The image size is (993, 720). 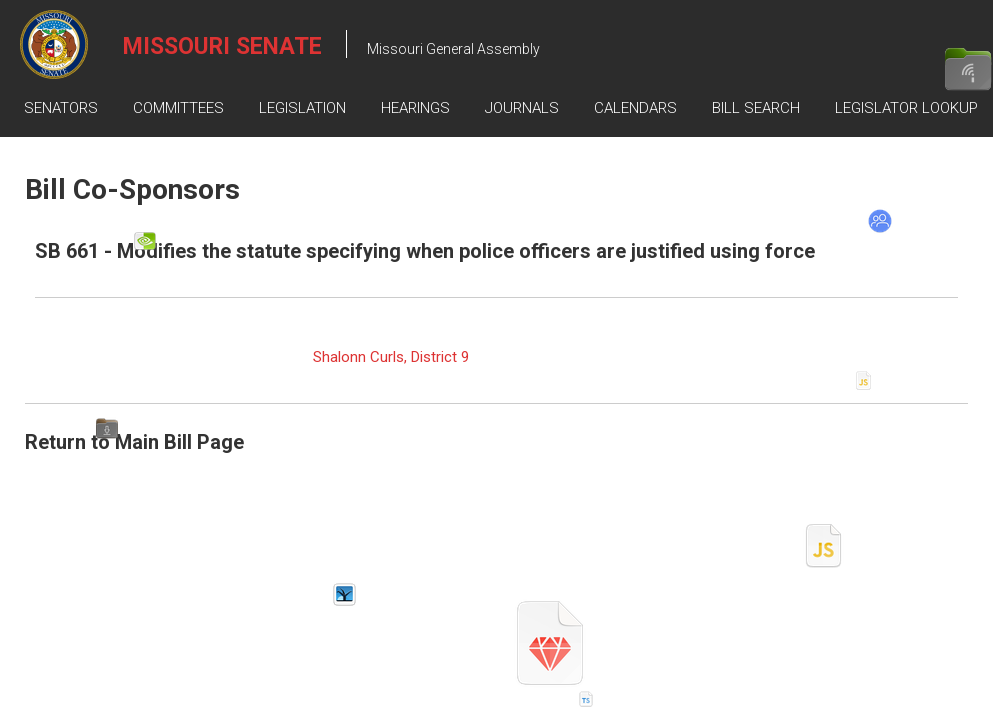 What do you see at coordinates (344, 594) in the screenshot?
I see `open shotwell photo manager` at bounding box center [344, 594].